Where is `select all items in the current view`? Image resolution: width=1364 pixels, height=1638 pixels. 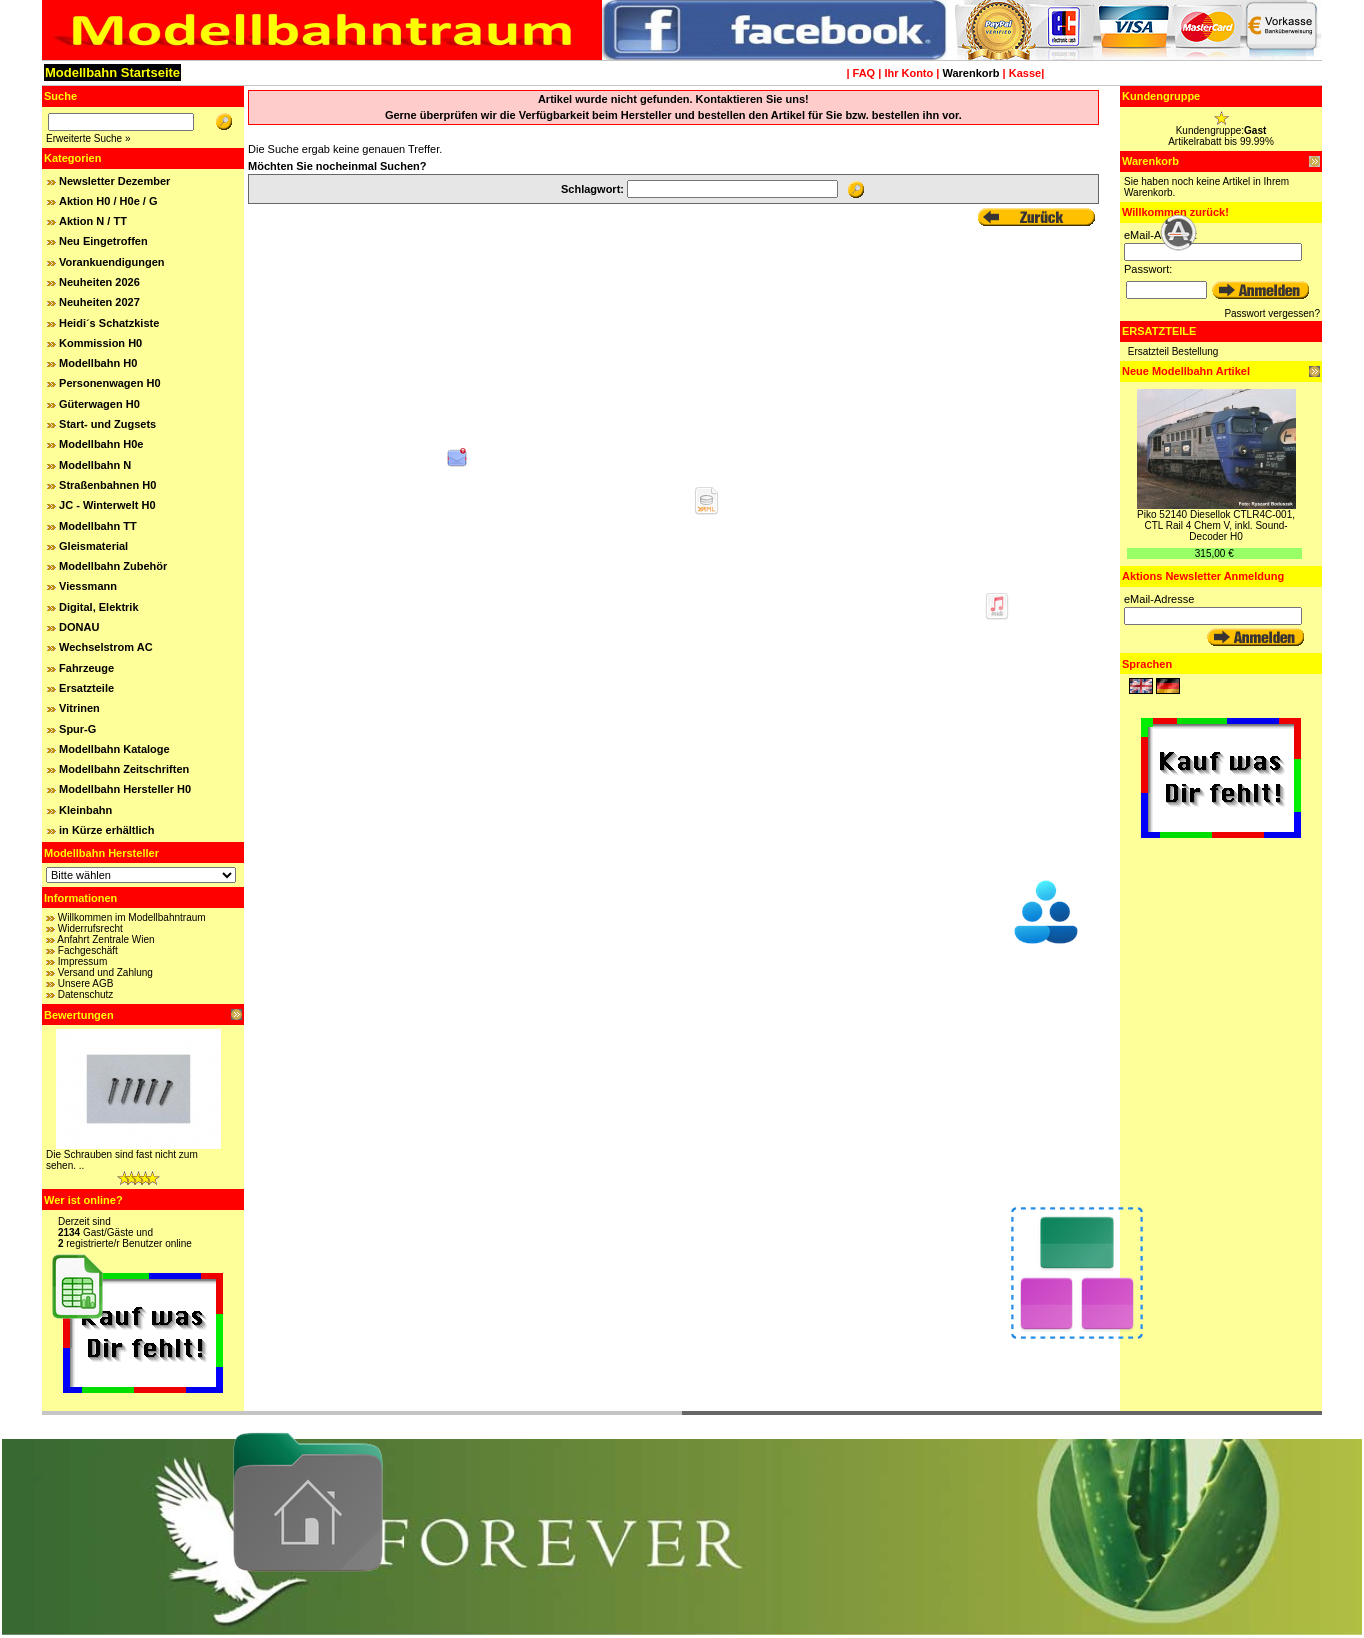 select all items in the current view is located at coordinates (1077, 1273).